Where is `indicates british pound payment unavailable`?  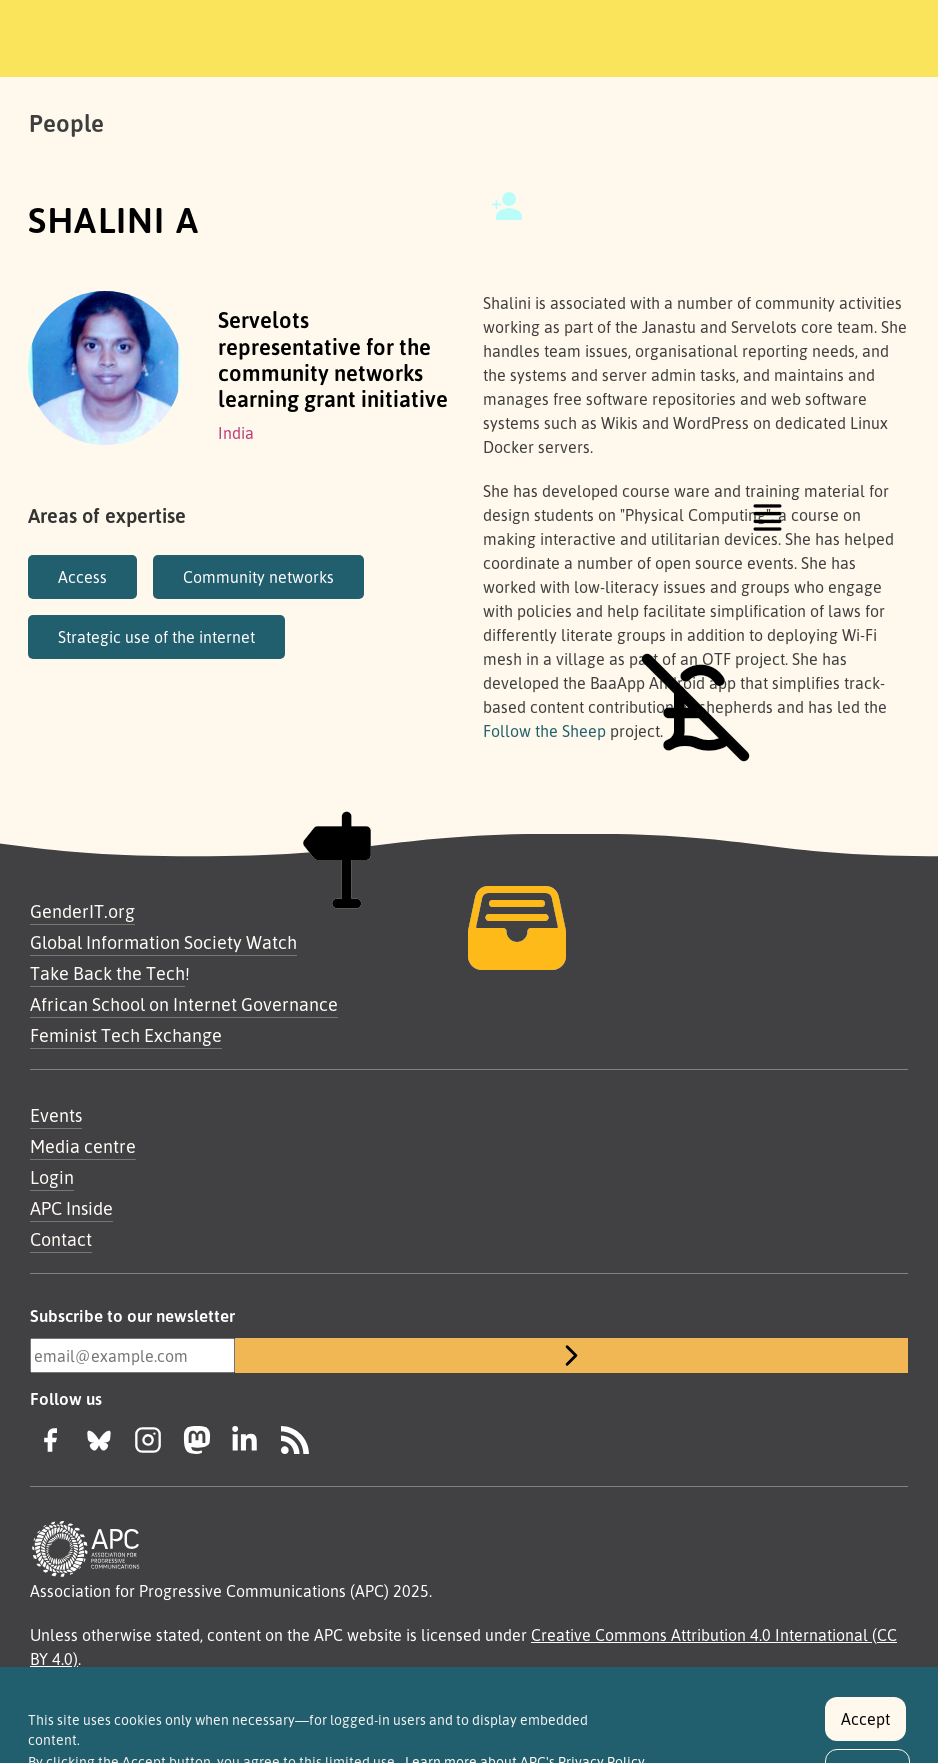
indicates british pound payment unavailable is located at coordinates (695, 707).